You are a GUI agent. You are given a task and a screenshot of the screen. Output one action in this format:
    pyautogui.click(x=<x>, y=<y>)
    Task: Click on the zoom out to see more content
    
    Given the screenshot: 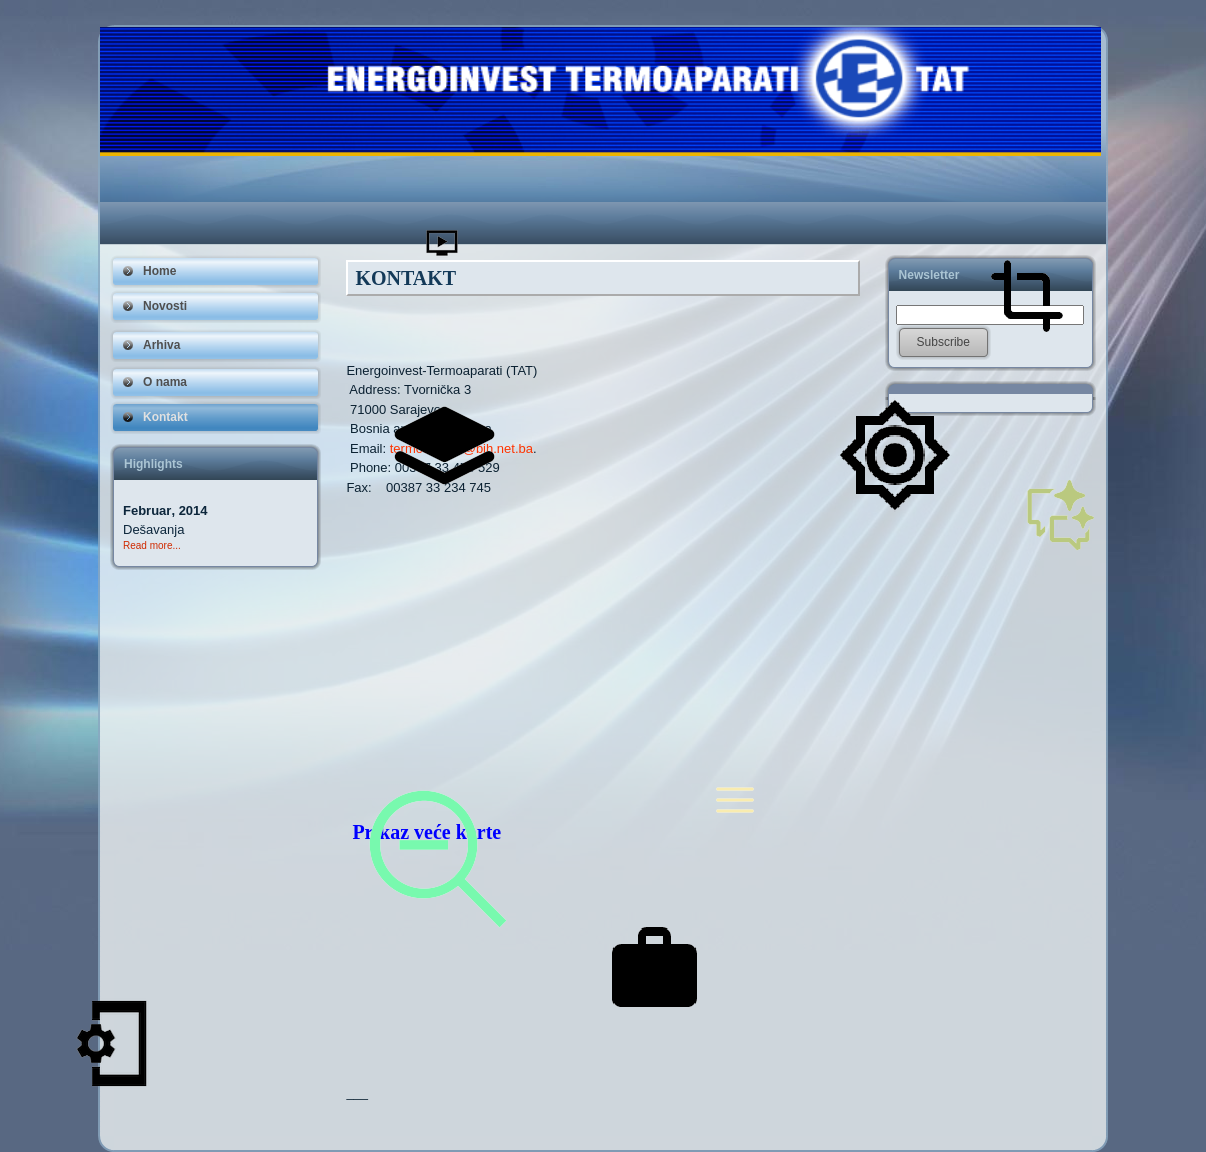 What is the action you would take?
    pyautogui.click(x=438, y=859)
    